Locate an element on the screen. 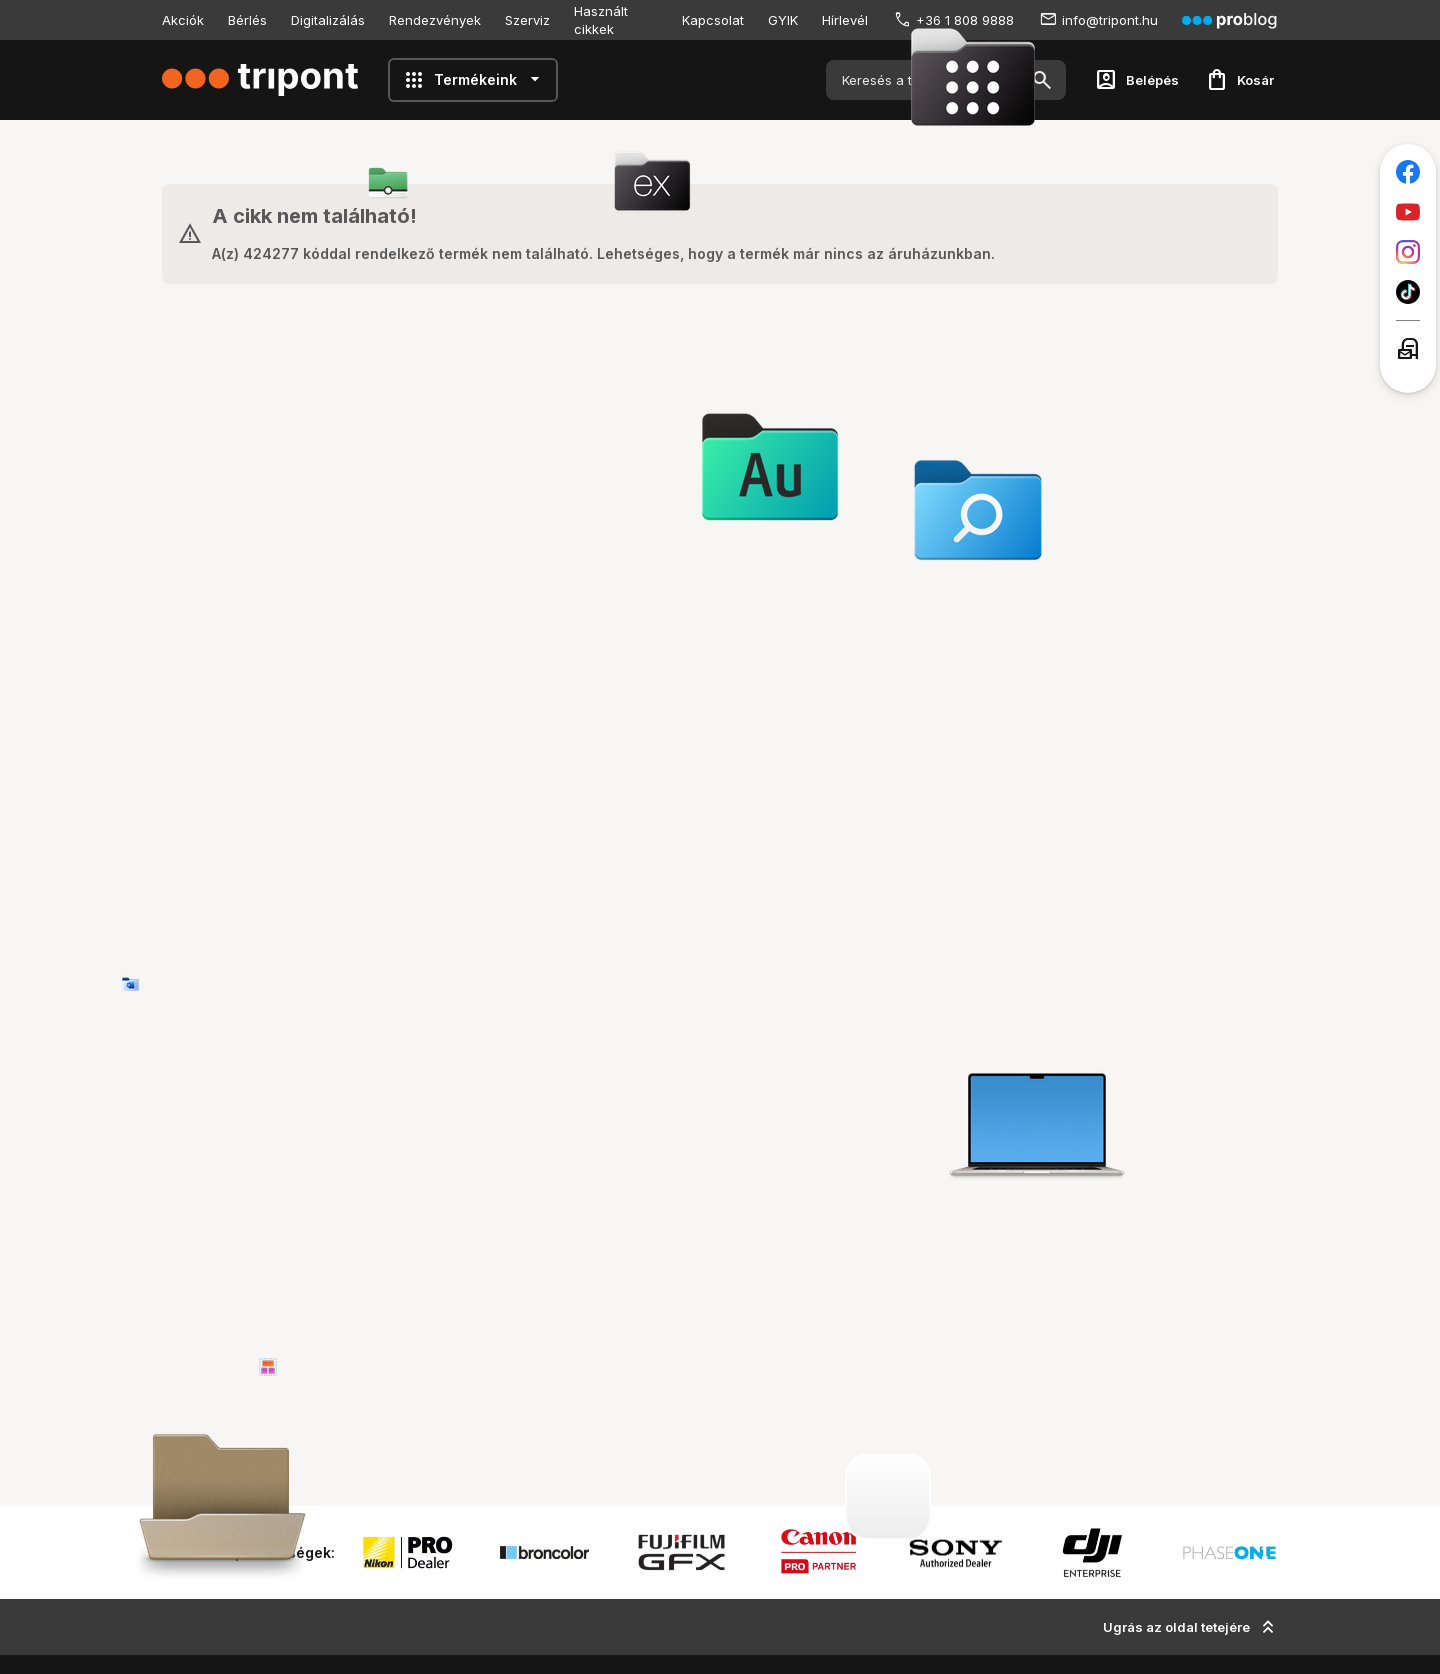  folder containing express.js project files is located at coordinates (652, 183).